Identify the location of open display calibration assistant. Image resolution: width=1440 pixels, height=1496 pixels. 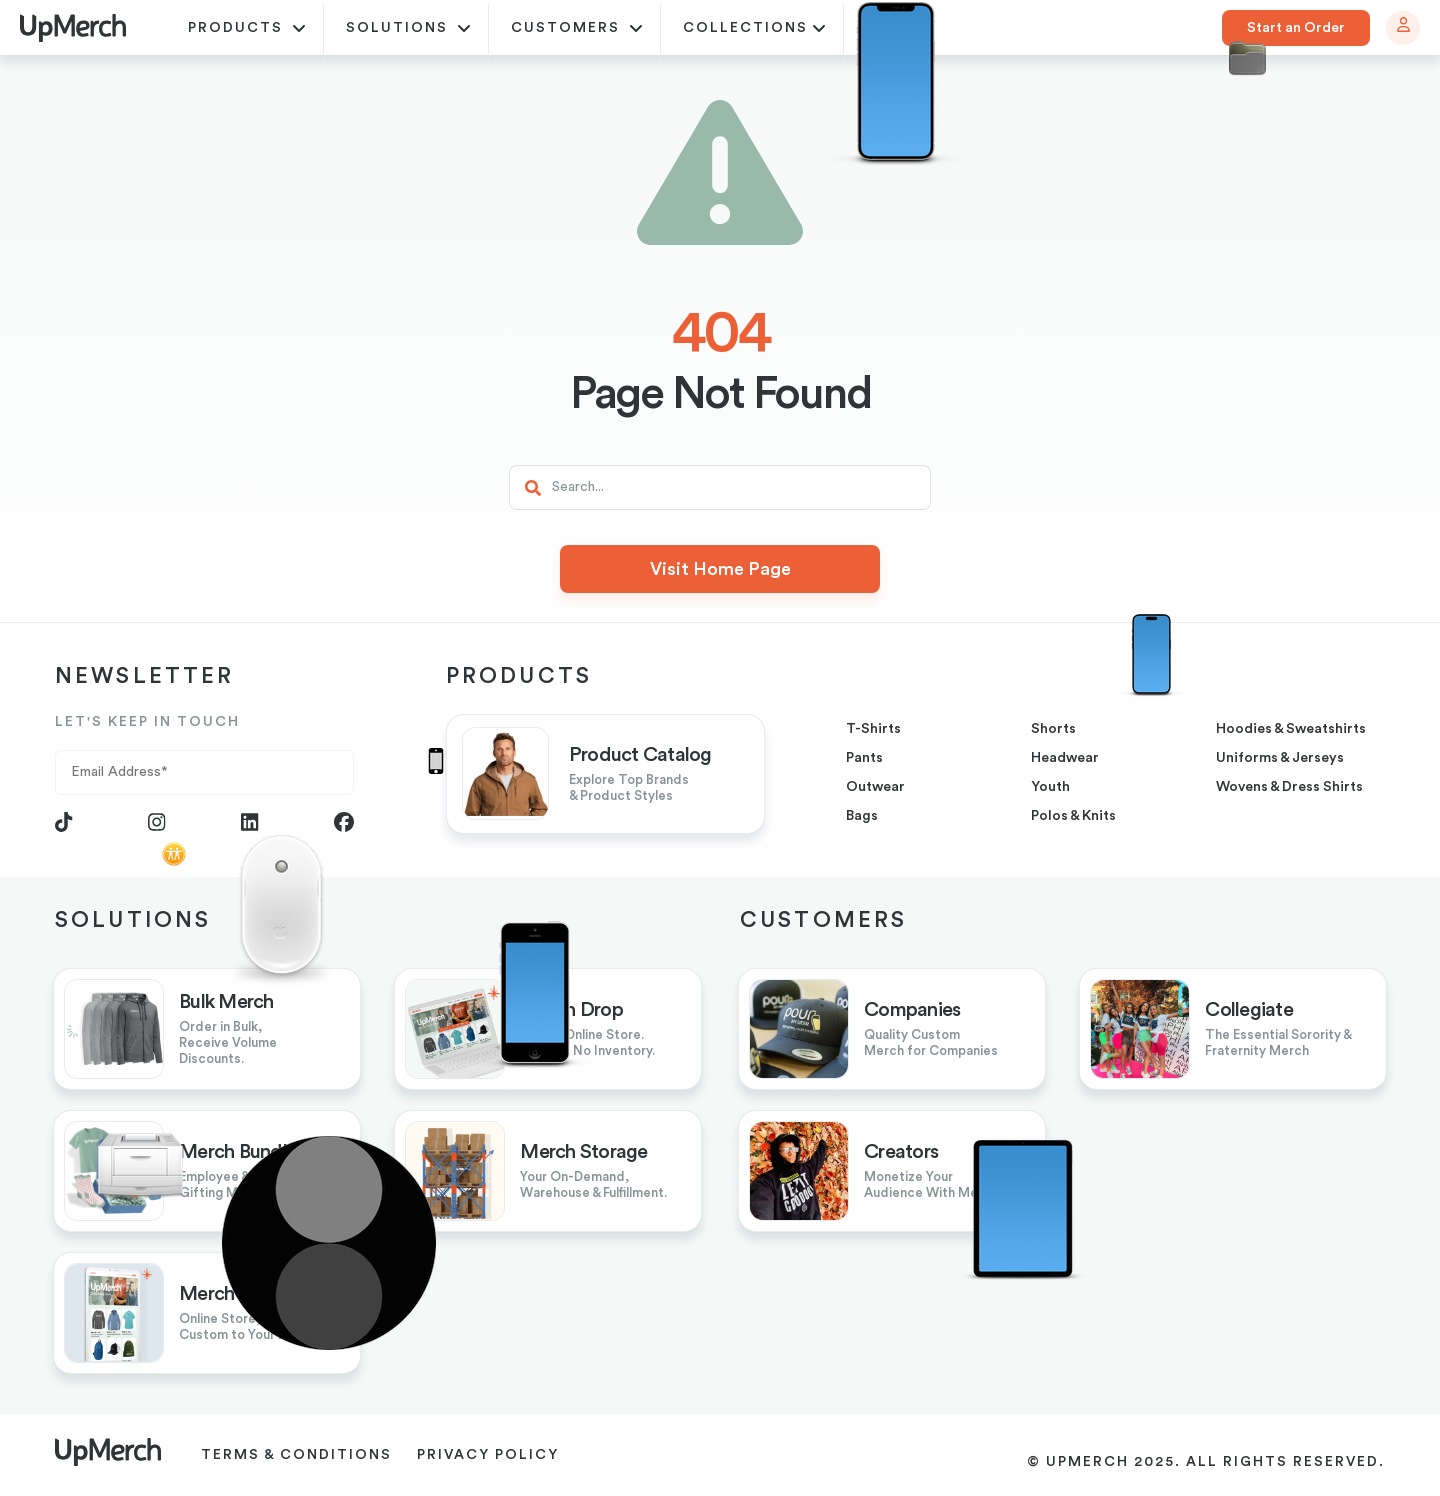
(329, 1243).